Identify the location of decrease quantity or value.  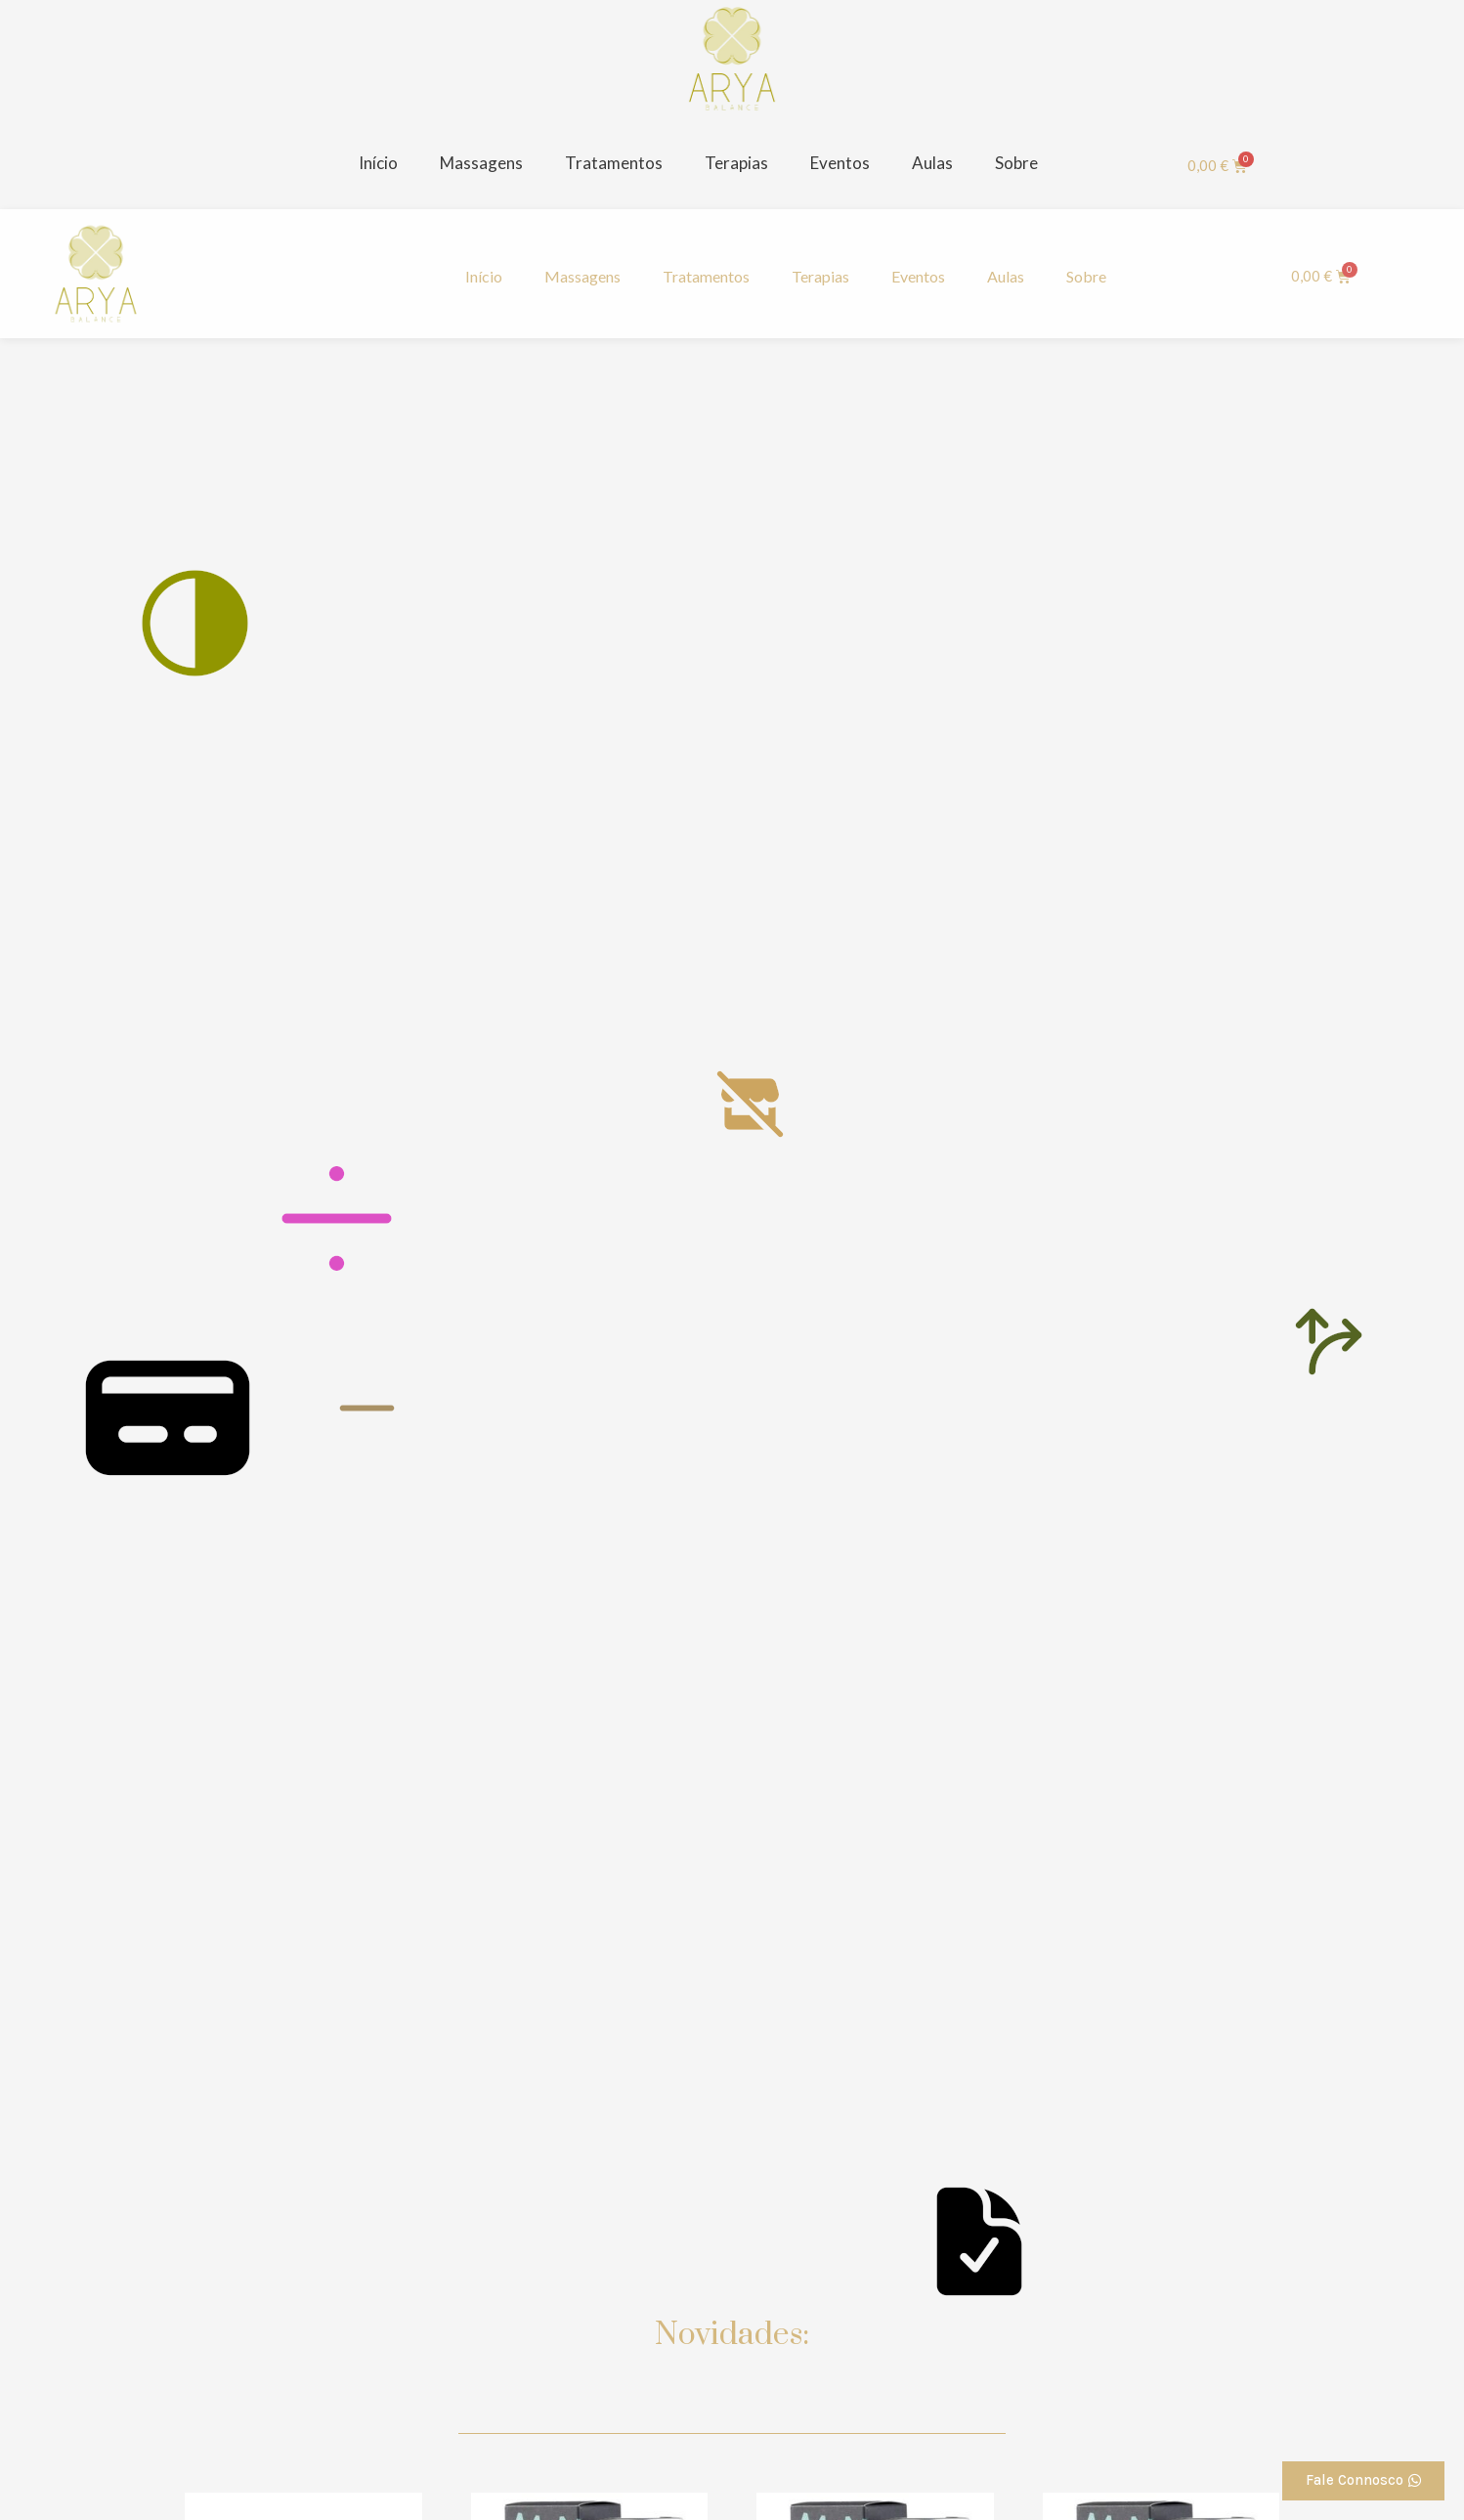
(366, 1408).